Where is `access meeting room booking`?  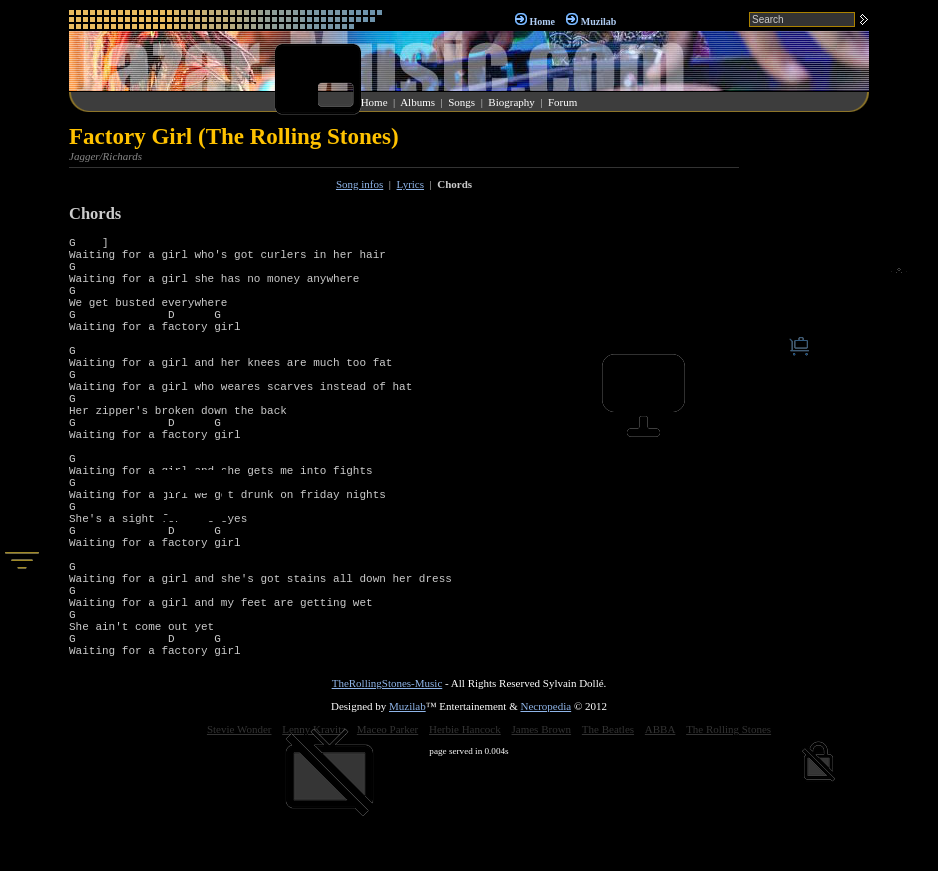
access meeting room booking is located at coordinates (862, 134).